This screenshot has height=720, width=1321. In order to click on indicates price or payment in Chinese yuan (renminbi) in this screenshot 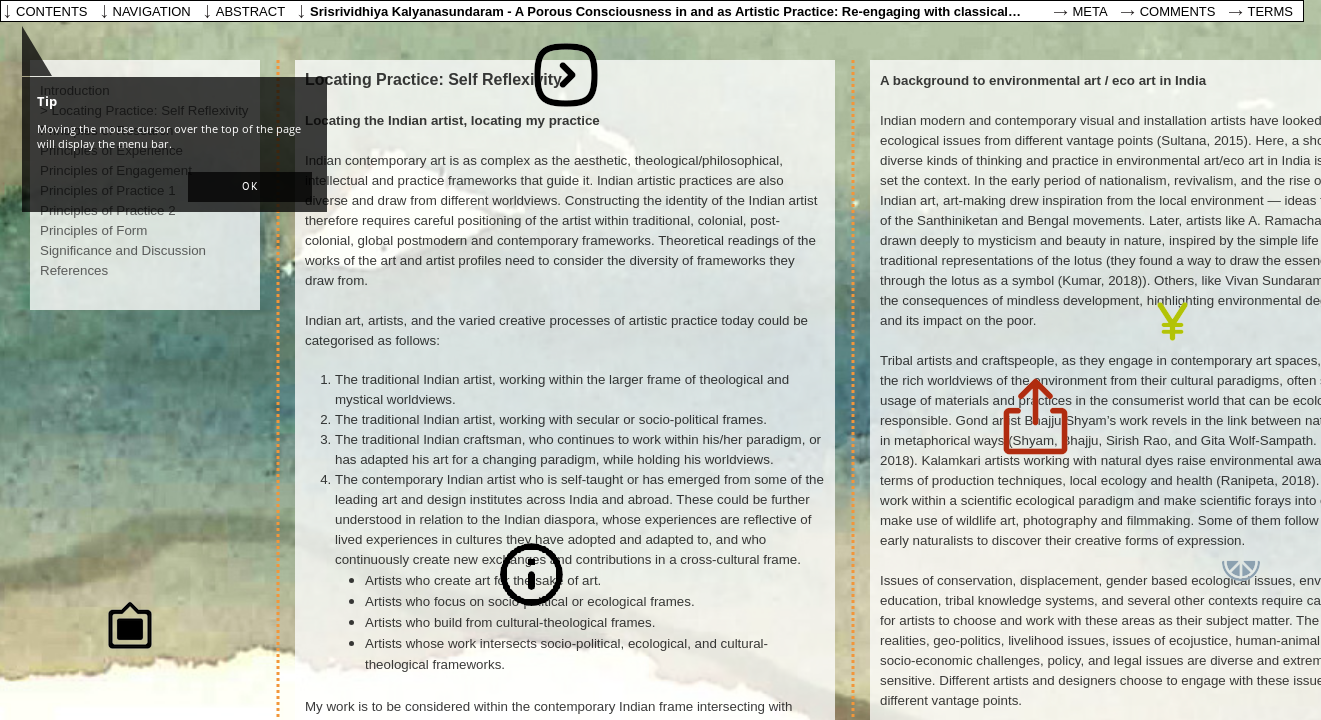, I will do `click(1172, 321)`.